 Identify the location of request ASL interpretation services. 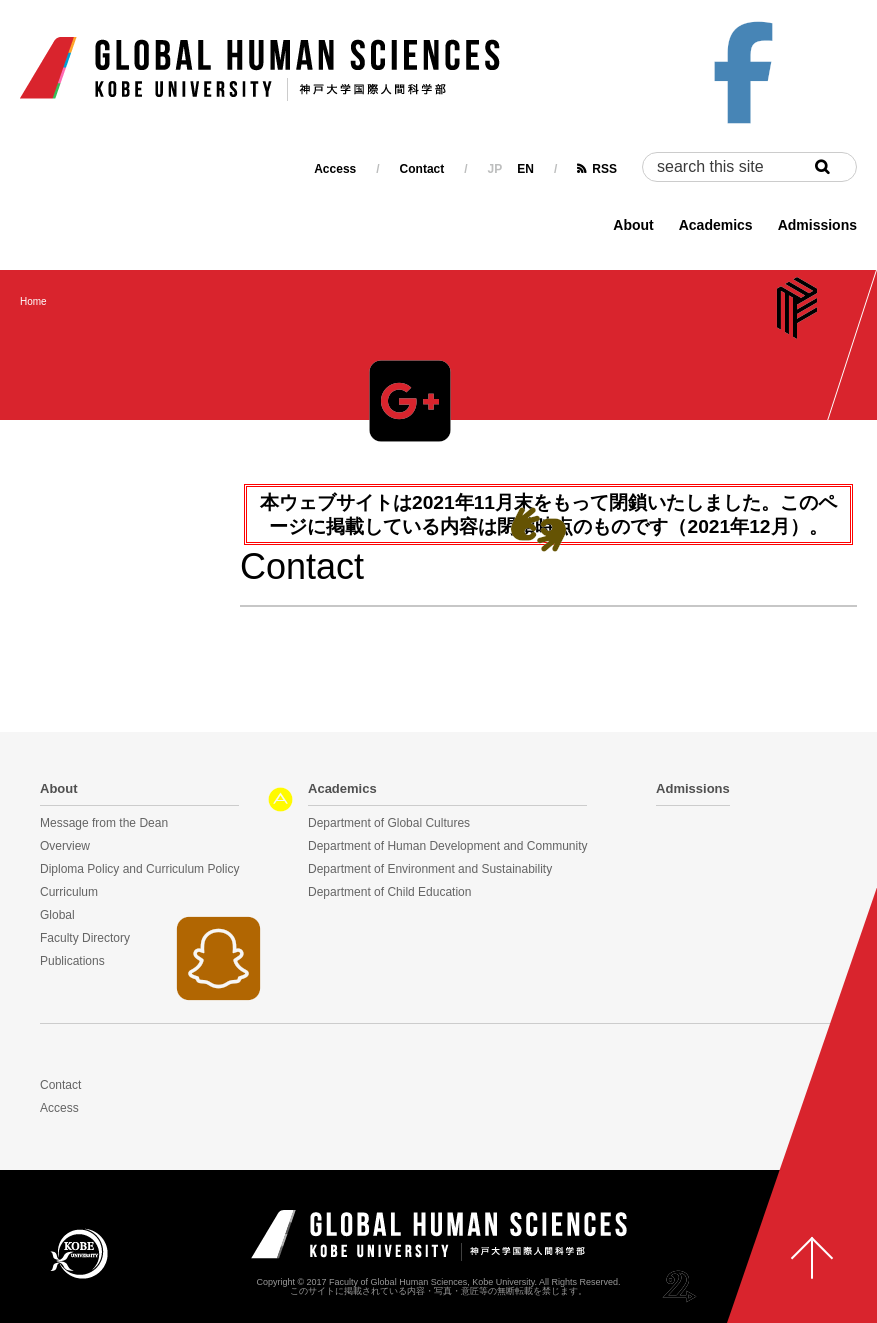
(538, 529).